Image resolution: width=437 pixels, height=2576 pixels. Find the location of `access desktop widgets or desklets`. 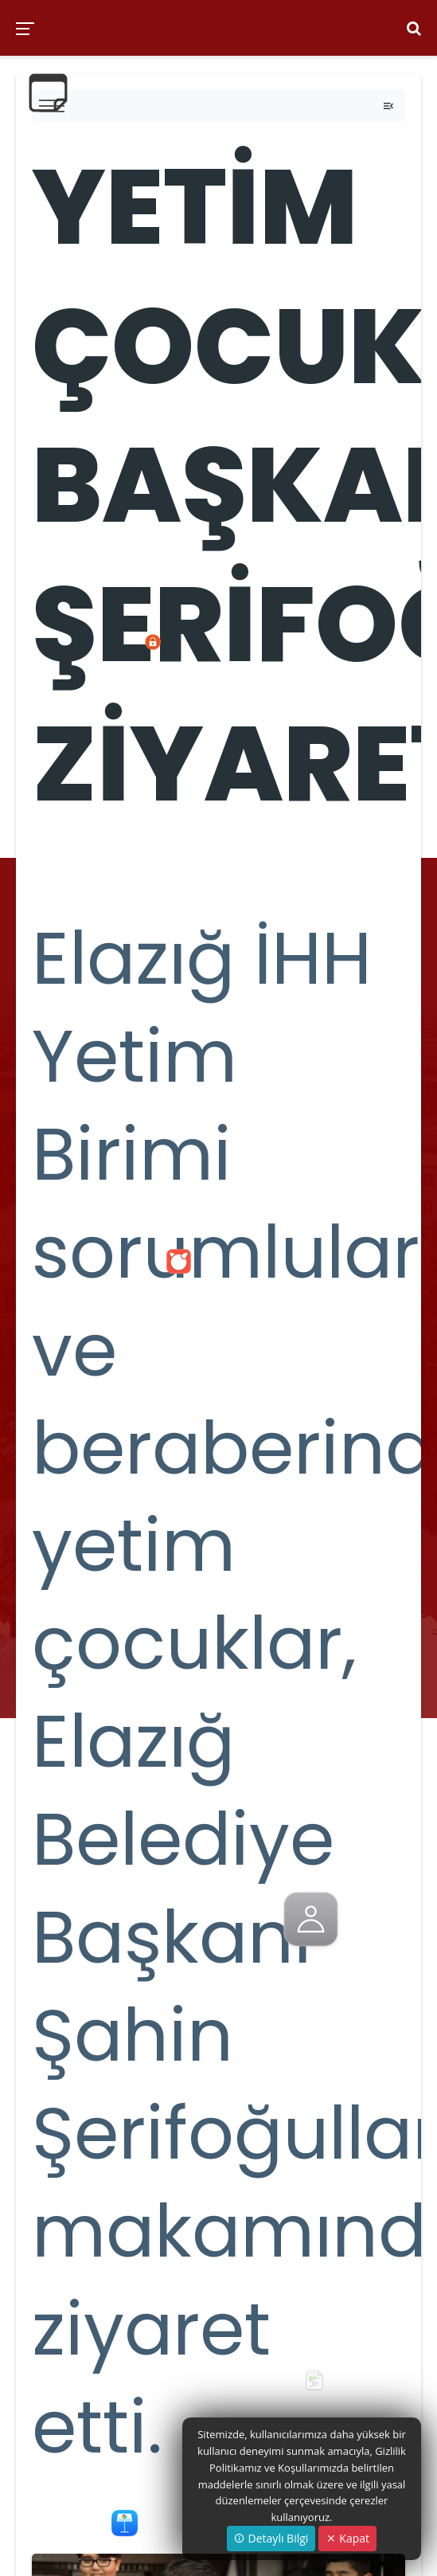

access desktop widgets or desklets is located at coordinates (48, 92).